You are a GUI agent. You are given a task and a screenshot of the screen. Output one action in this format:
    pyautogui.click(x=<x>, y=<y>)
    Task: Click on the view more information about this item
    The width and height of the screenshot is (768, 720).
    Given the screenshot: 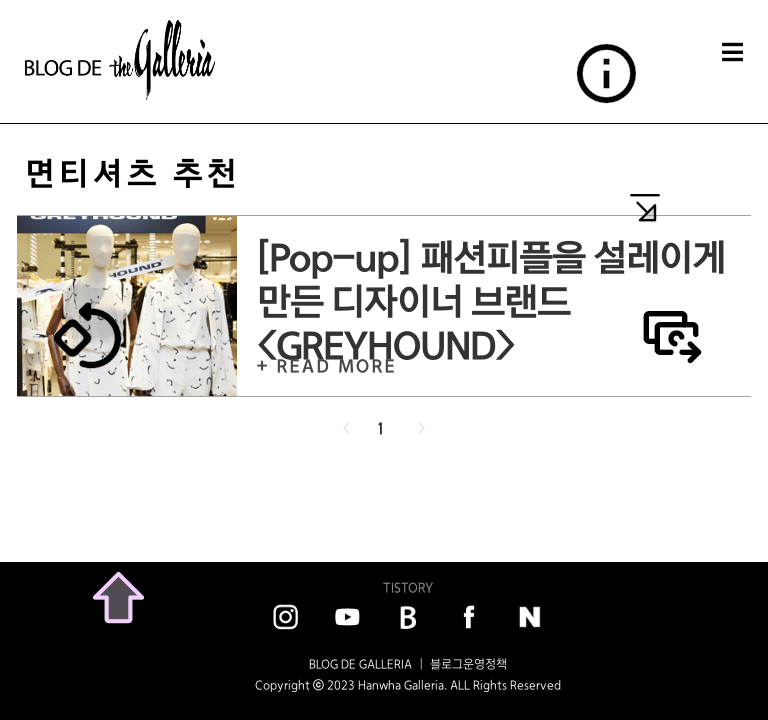 What is the action you would take?
    pyautogui.click(x=606, y=73)
    